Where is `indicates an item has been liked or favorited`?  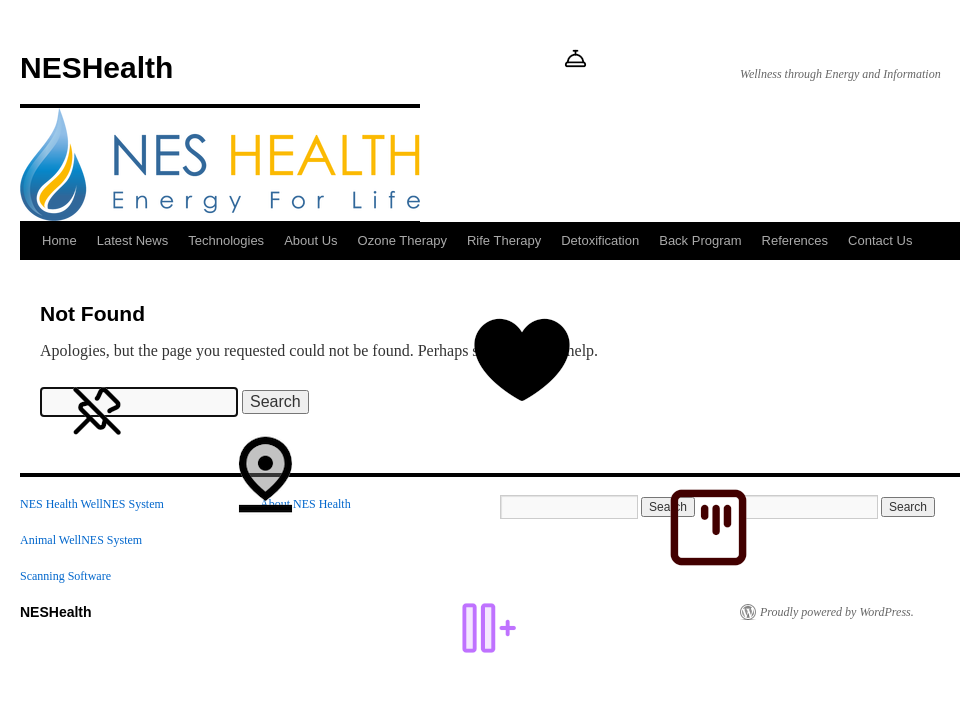 indicates an item has been liked or favorited is located at coordinates (522, 360).